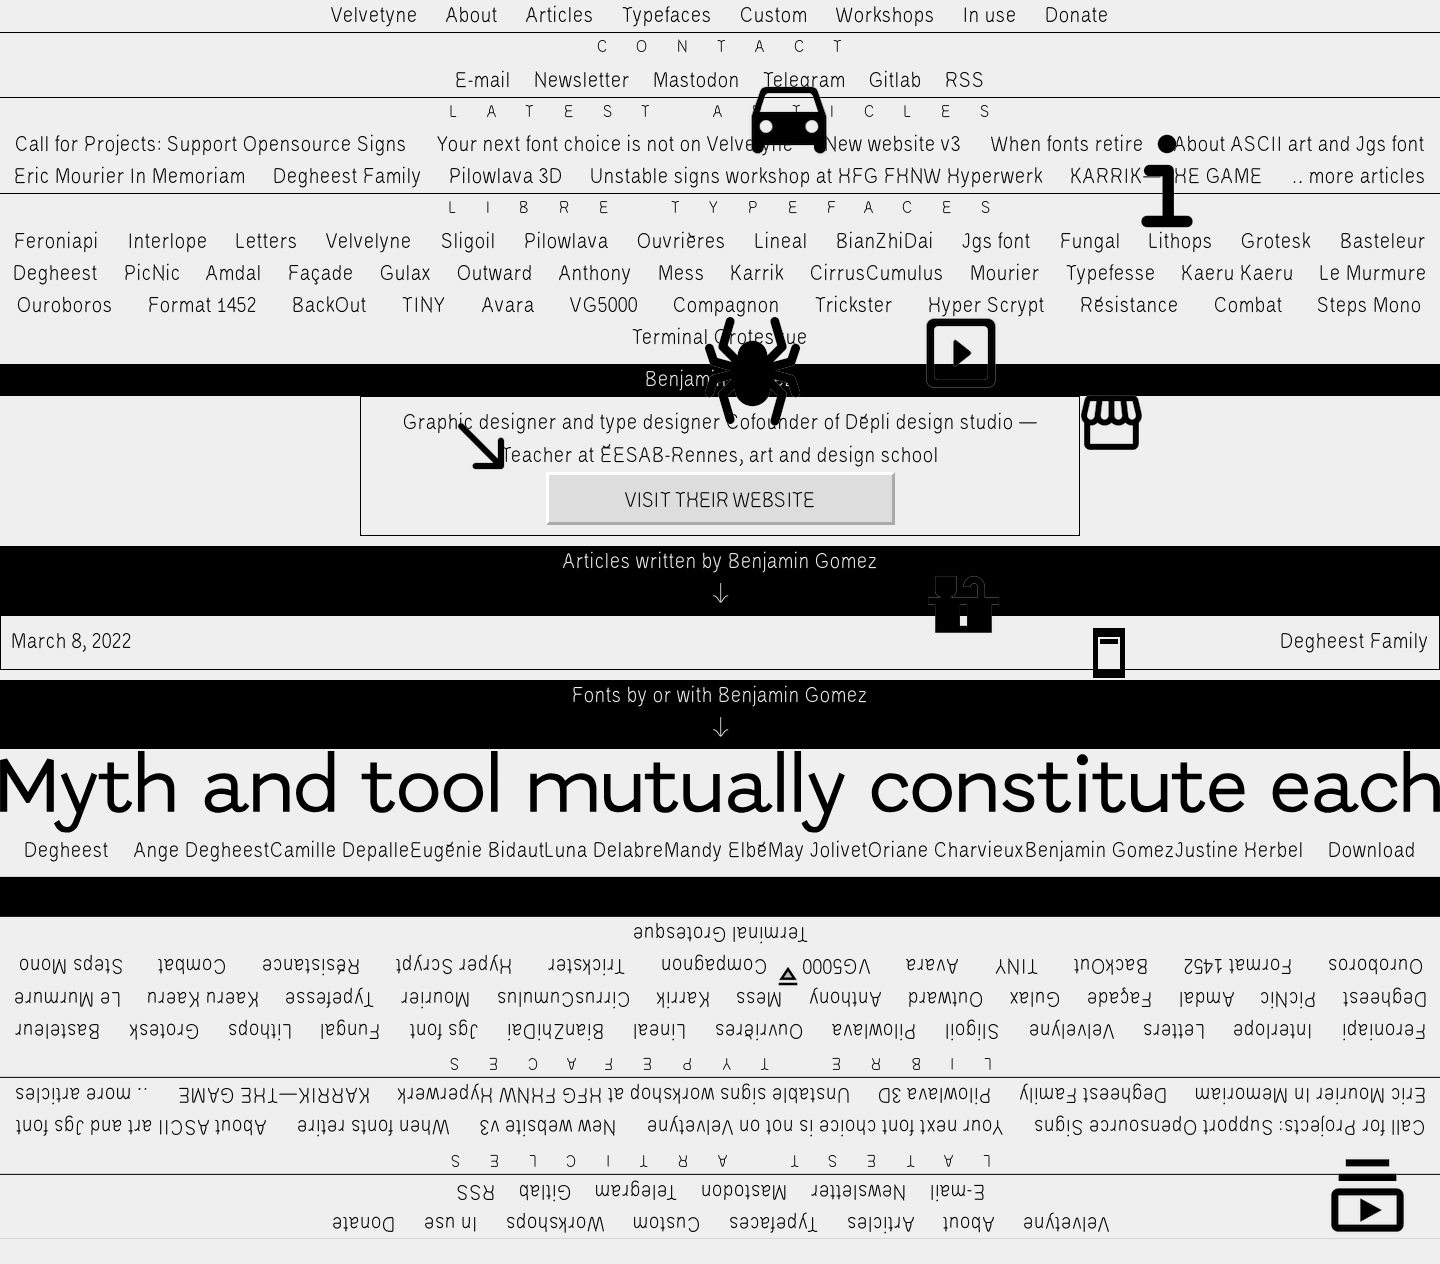  I want to click on navigate to the bottom-right section, so click(482, 447).